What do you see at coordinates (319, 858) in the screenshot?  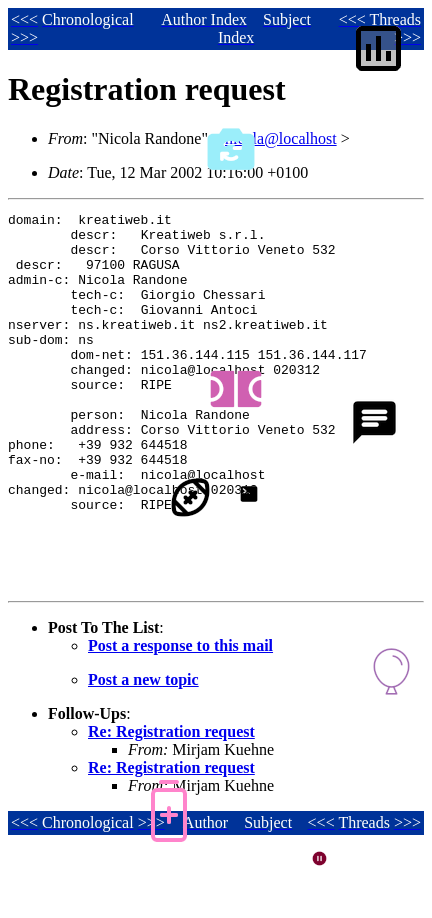 I see `pause media playback` at bounding box center [319, 858].